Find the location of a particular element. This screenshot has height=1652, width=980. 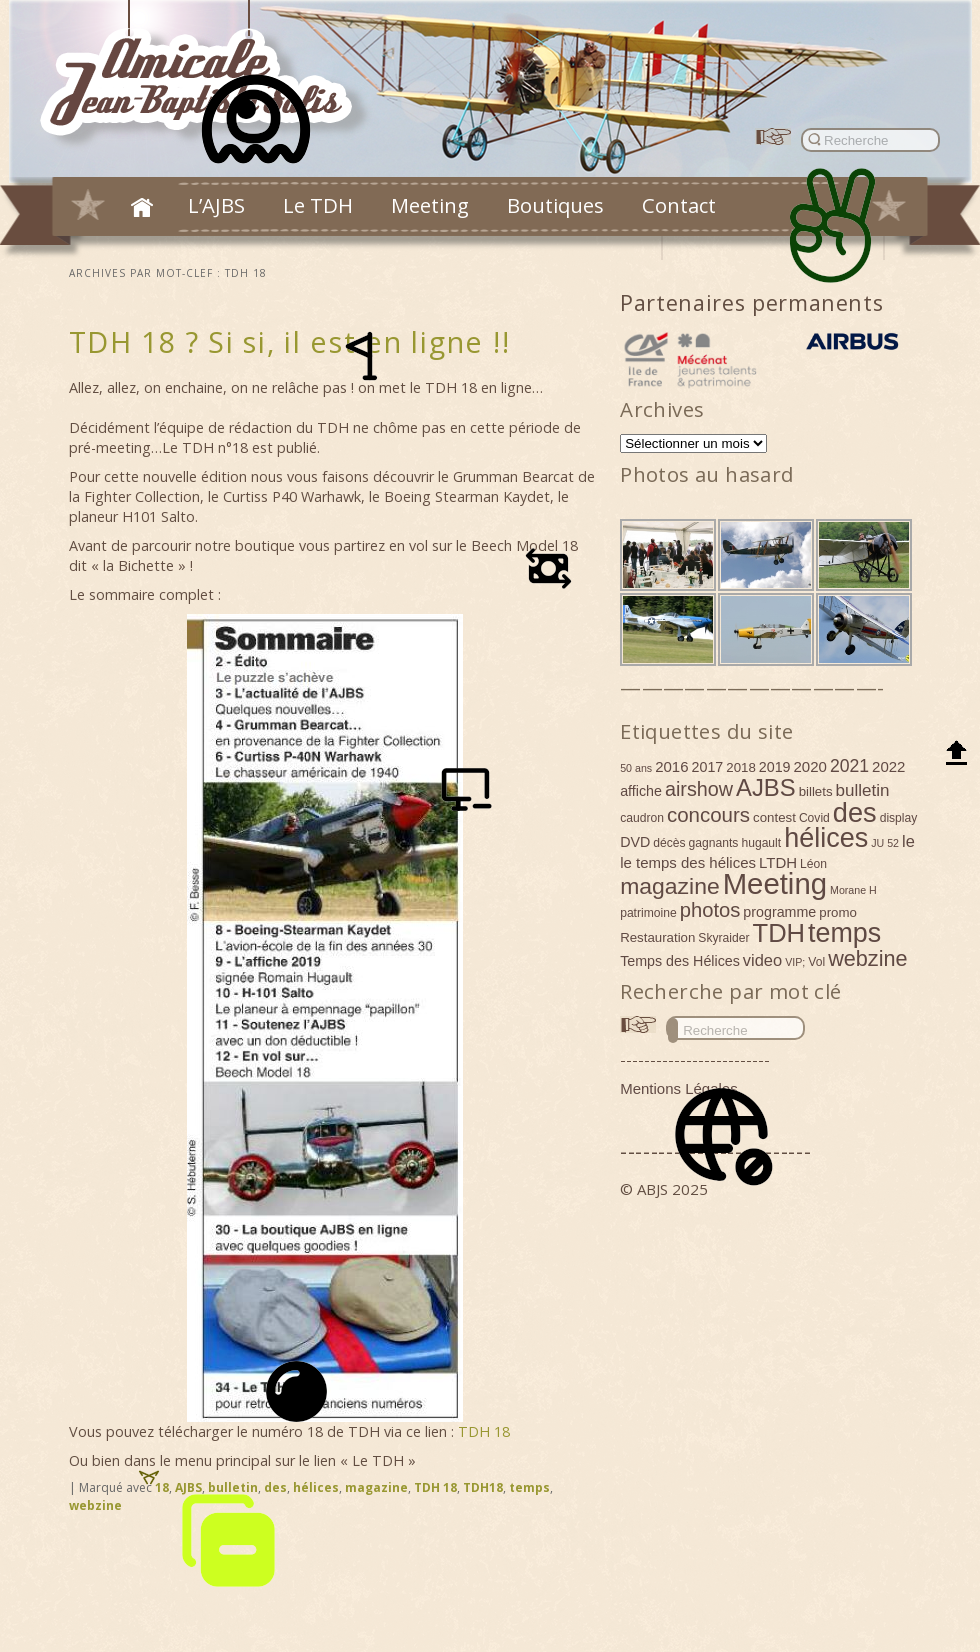

mark or flag an important item is located at coordinates (365, 356).